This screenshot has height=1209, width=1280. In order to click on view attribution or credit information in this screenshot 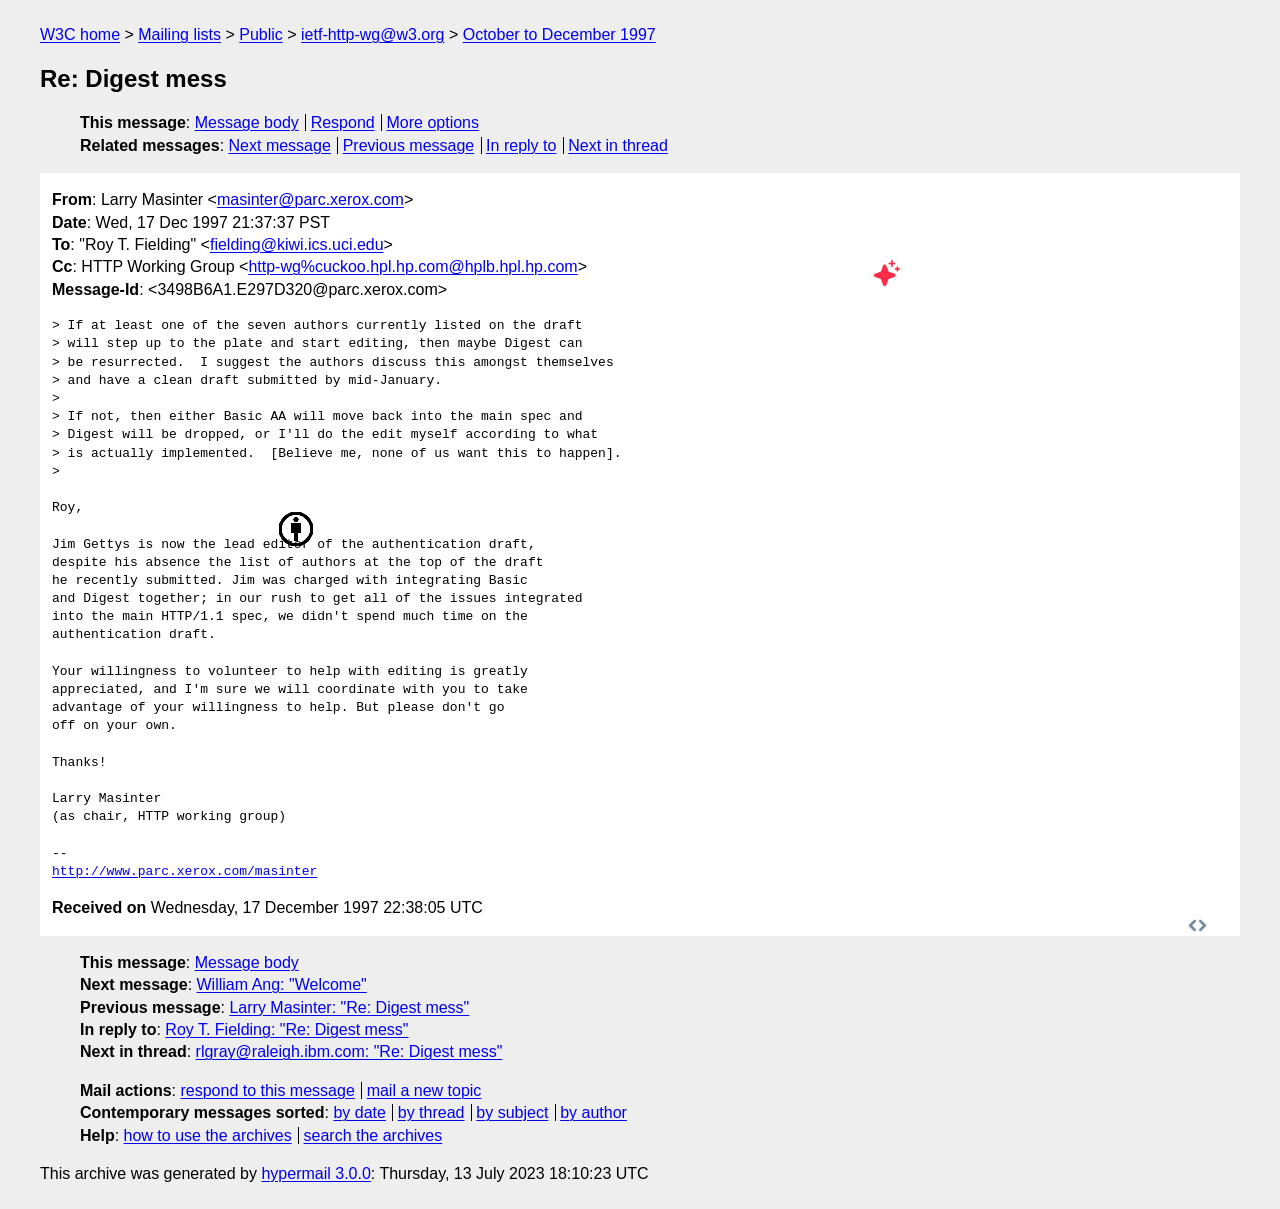, I will do `click(296, 529)`.